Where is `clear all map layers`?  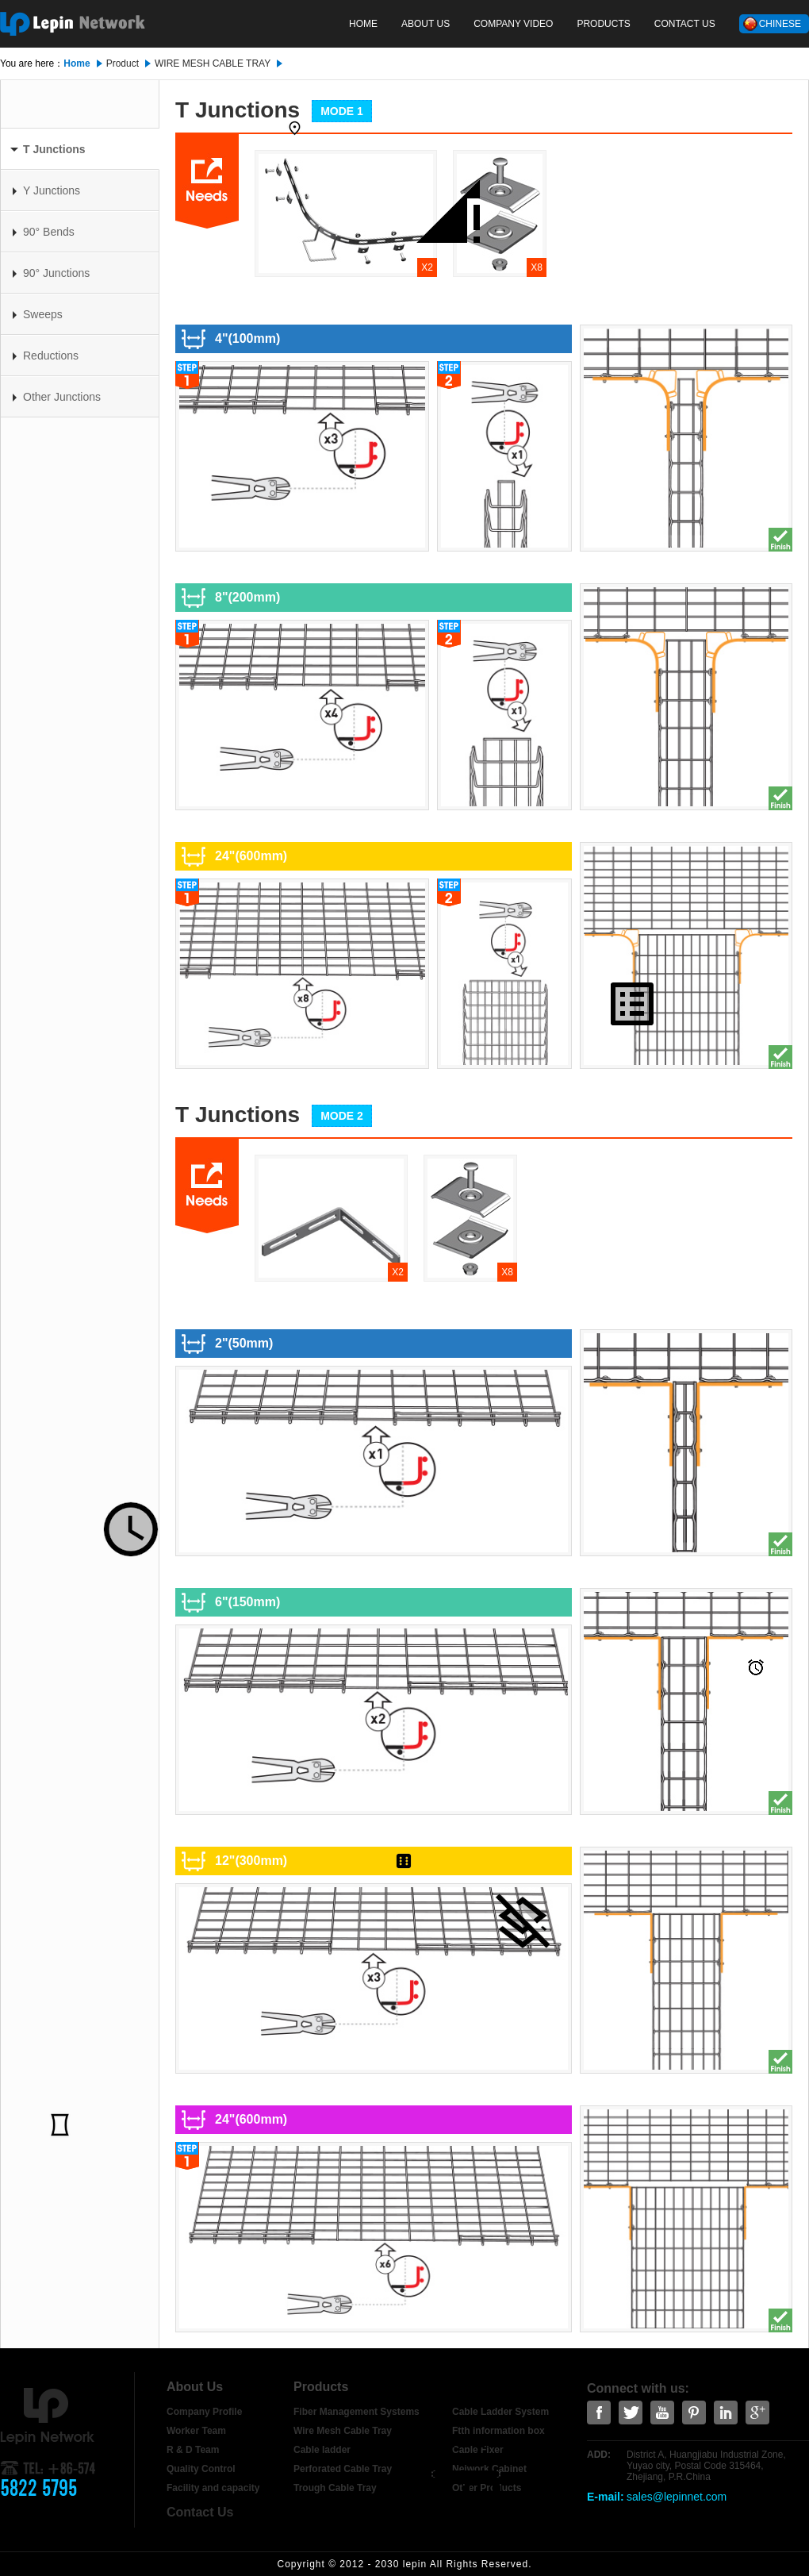
clear all map layers is located at coordinates (523, 1924).